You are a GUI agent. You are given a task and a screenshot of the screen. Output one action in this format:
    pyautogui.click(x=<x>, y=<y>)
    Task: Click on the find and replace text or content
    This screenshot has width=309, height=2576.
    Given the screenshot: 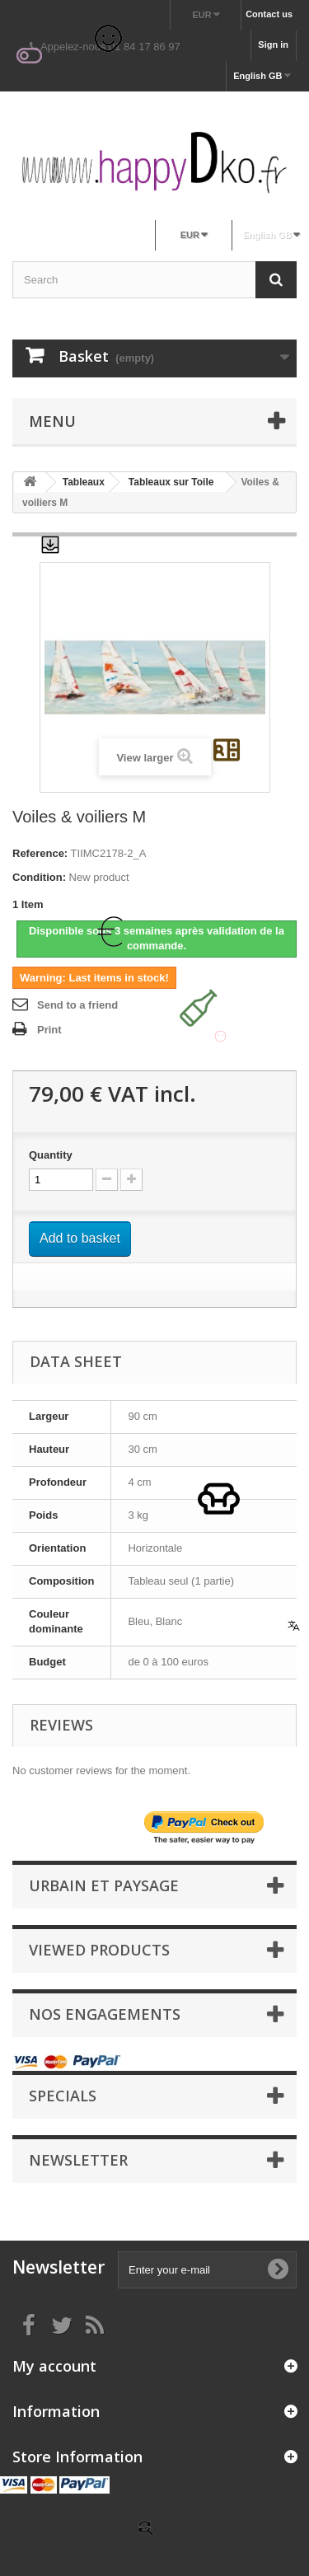 What is the action you would take?
    pyautogui.click(x=145, y=2527)
    